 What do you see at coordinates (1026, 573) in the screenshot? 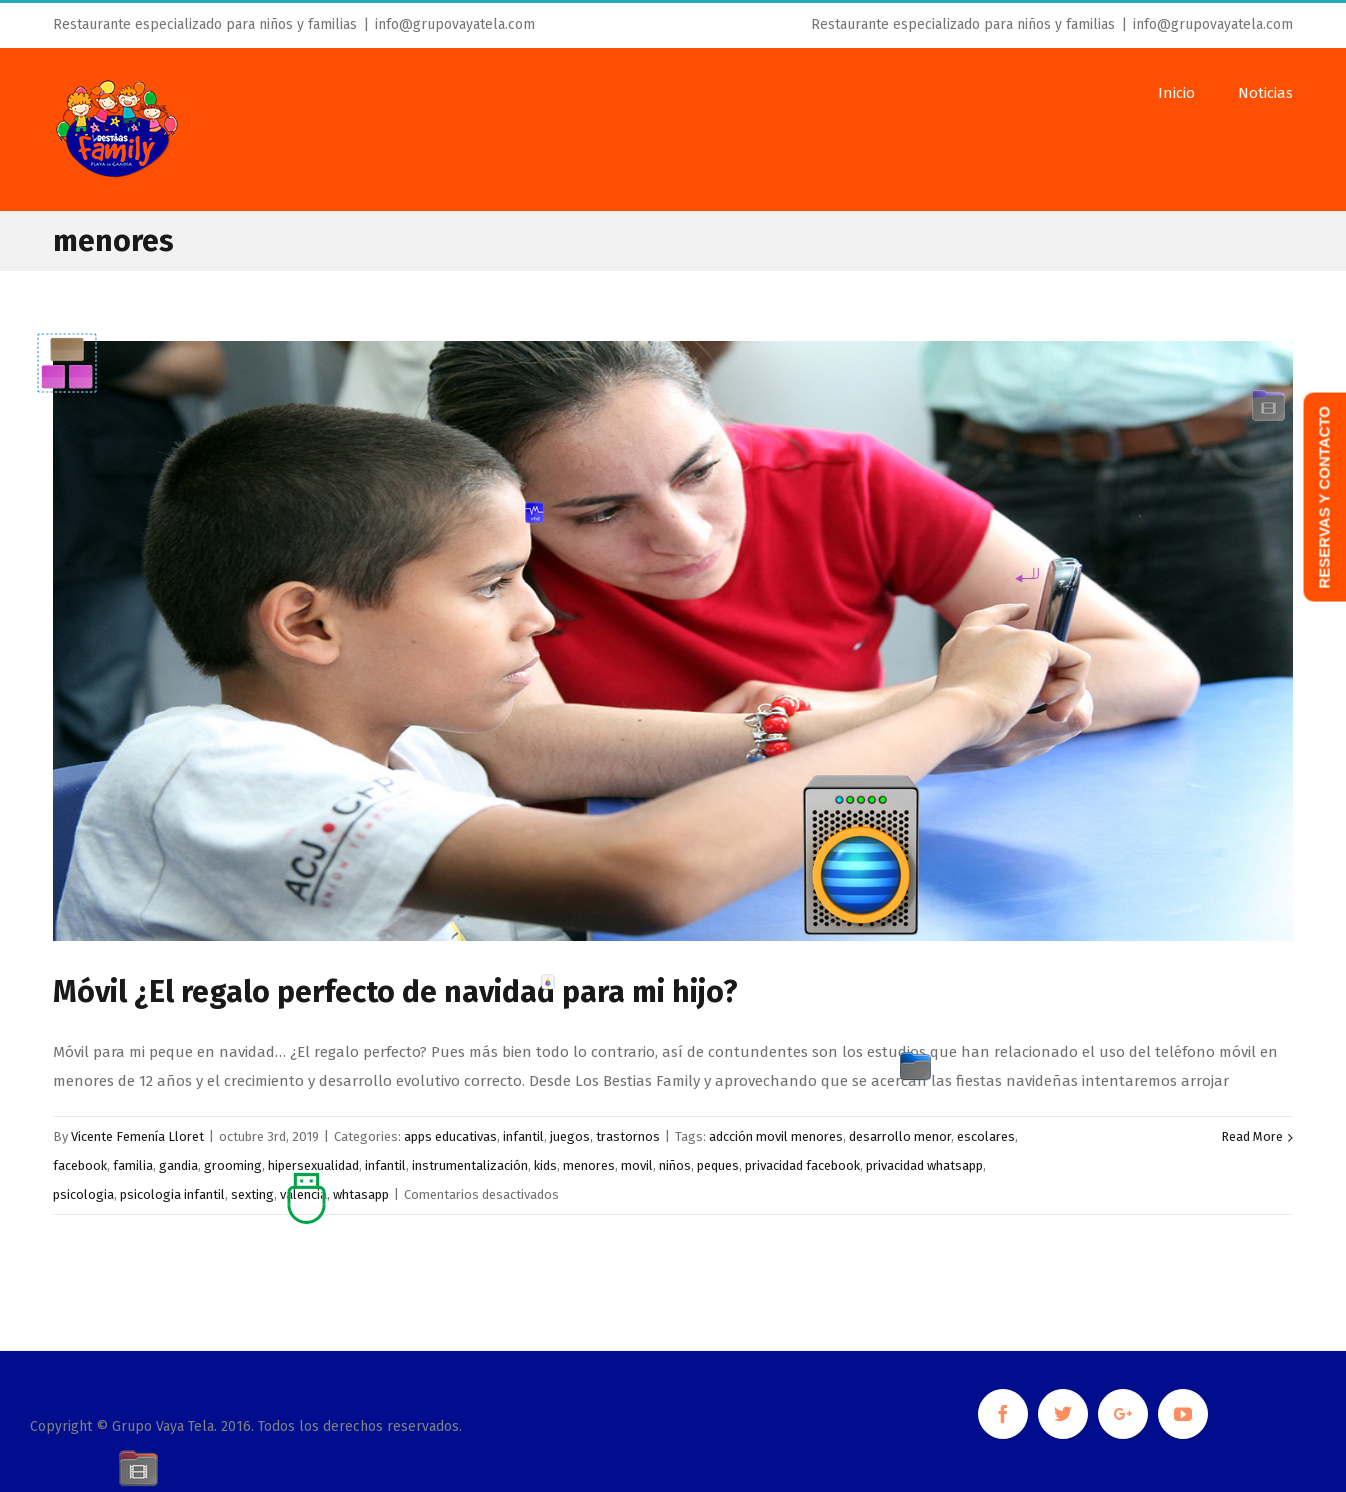
I see `reply all to an email message` at bounding box center [1026, 573].